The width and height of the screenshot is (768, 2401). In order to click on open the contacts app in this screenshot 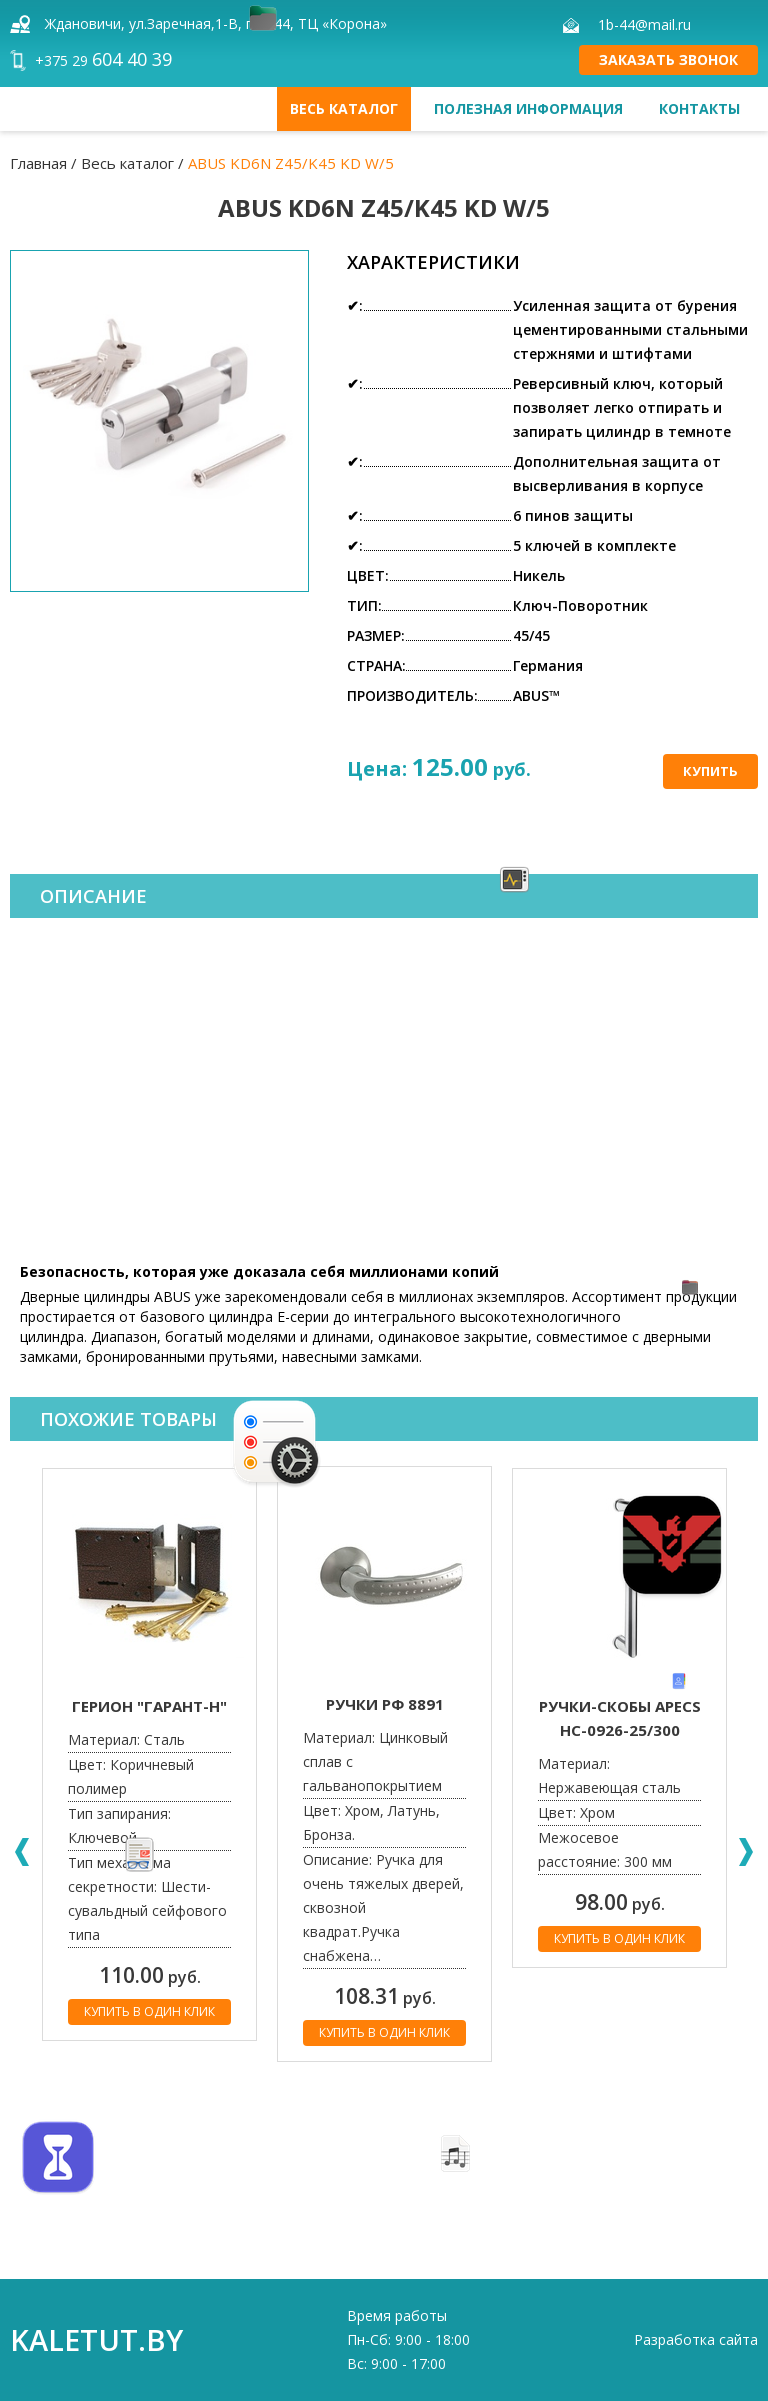, I will do `click(679, 1681)`.